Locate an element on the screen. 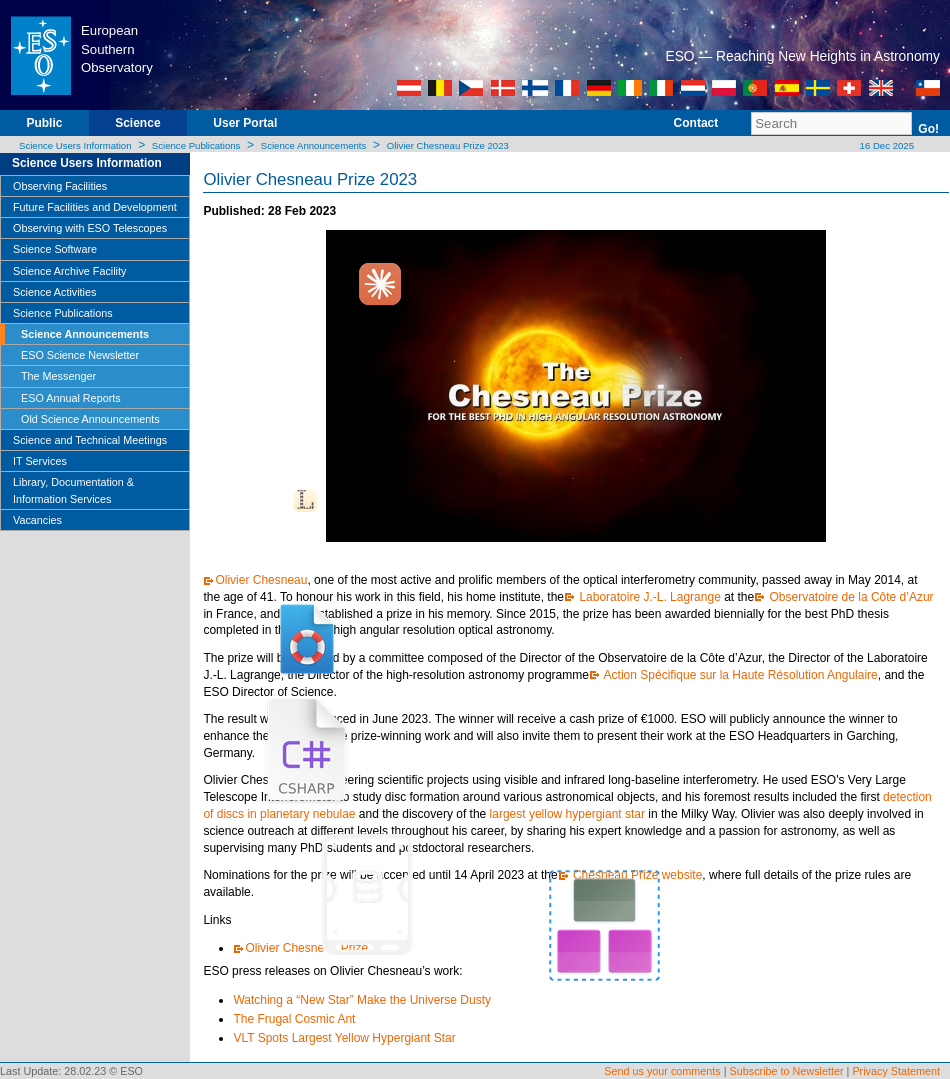 The height and width of the screenshot is (1079, 950). select all items in the current view is located at coordinates (604, 925).